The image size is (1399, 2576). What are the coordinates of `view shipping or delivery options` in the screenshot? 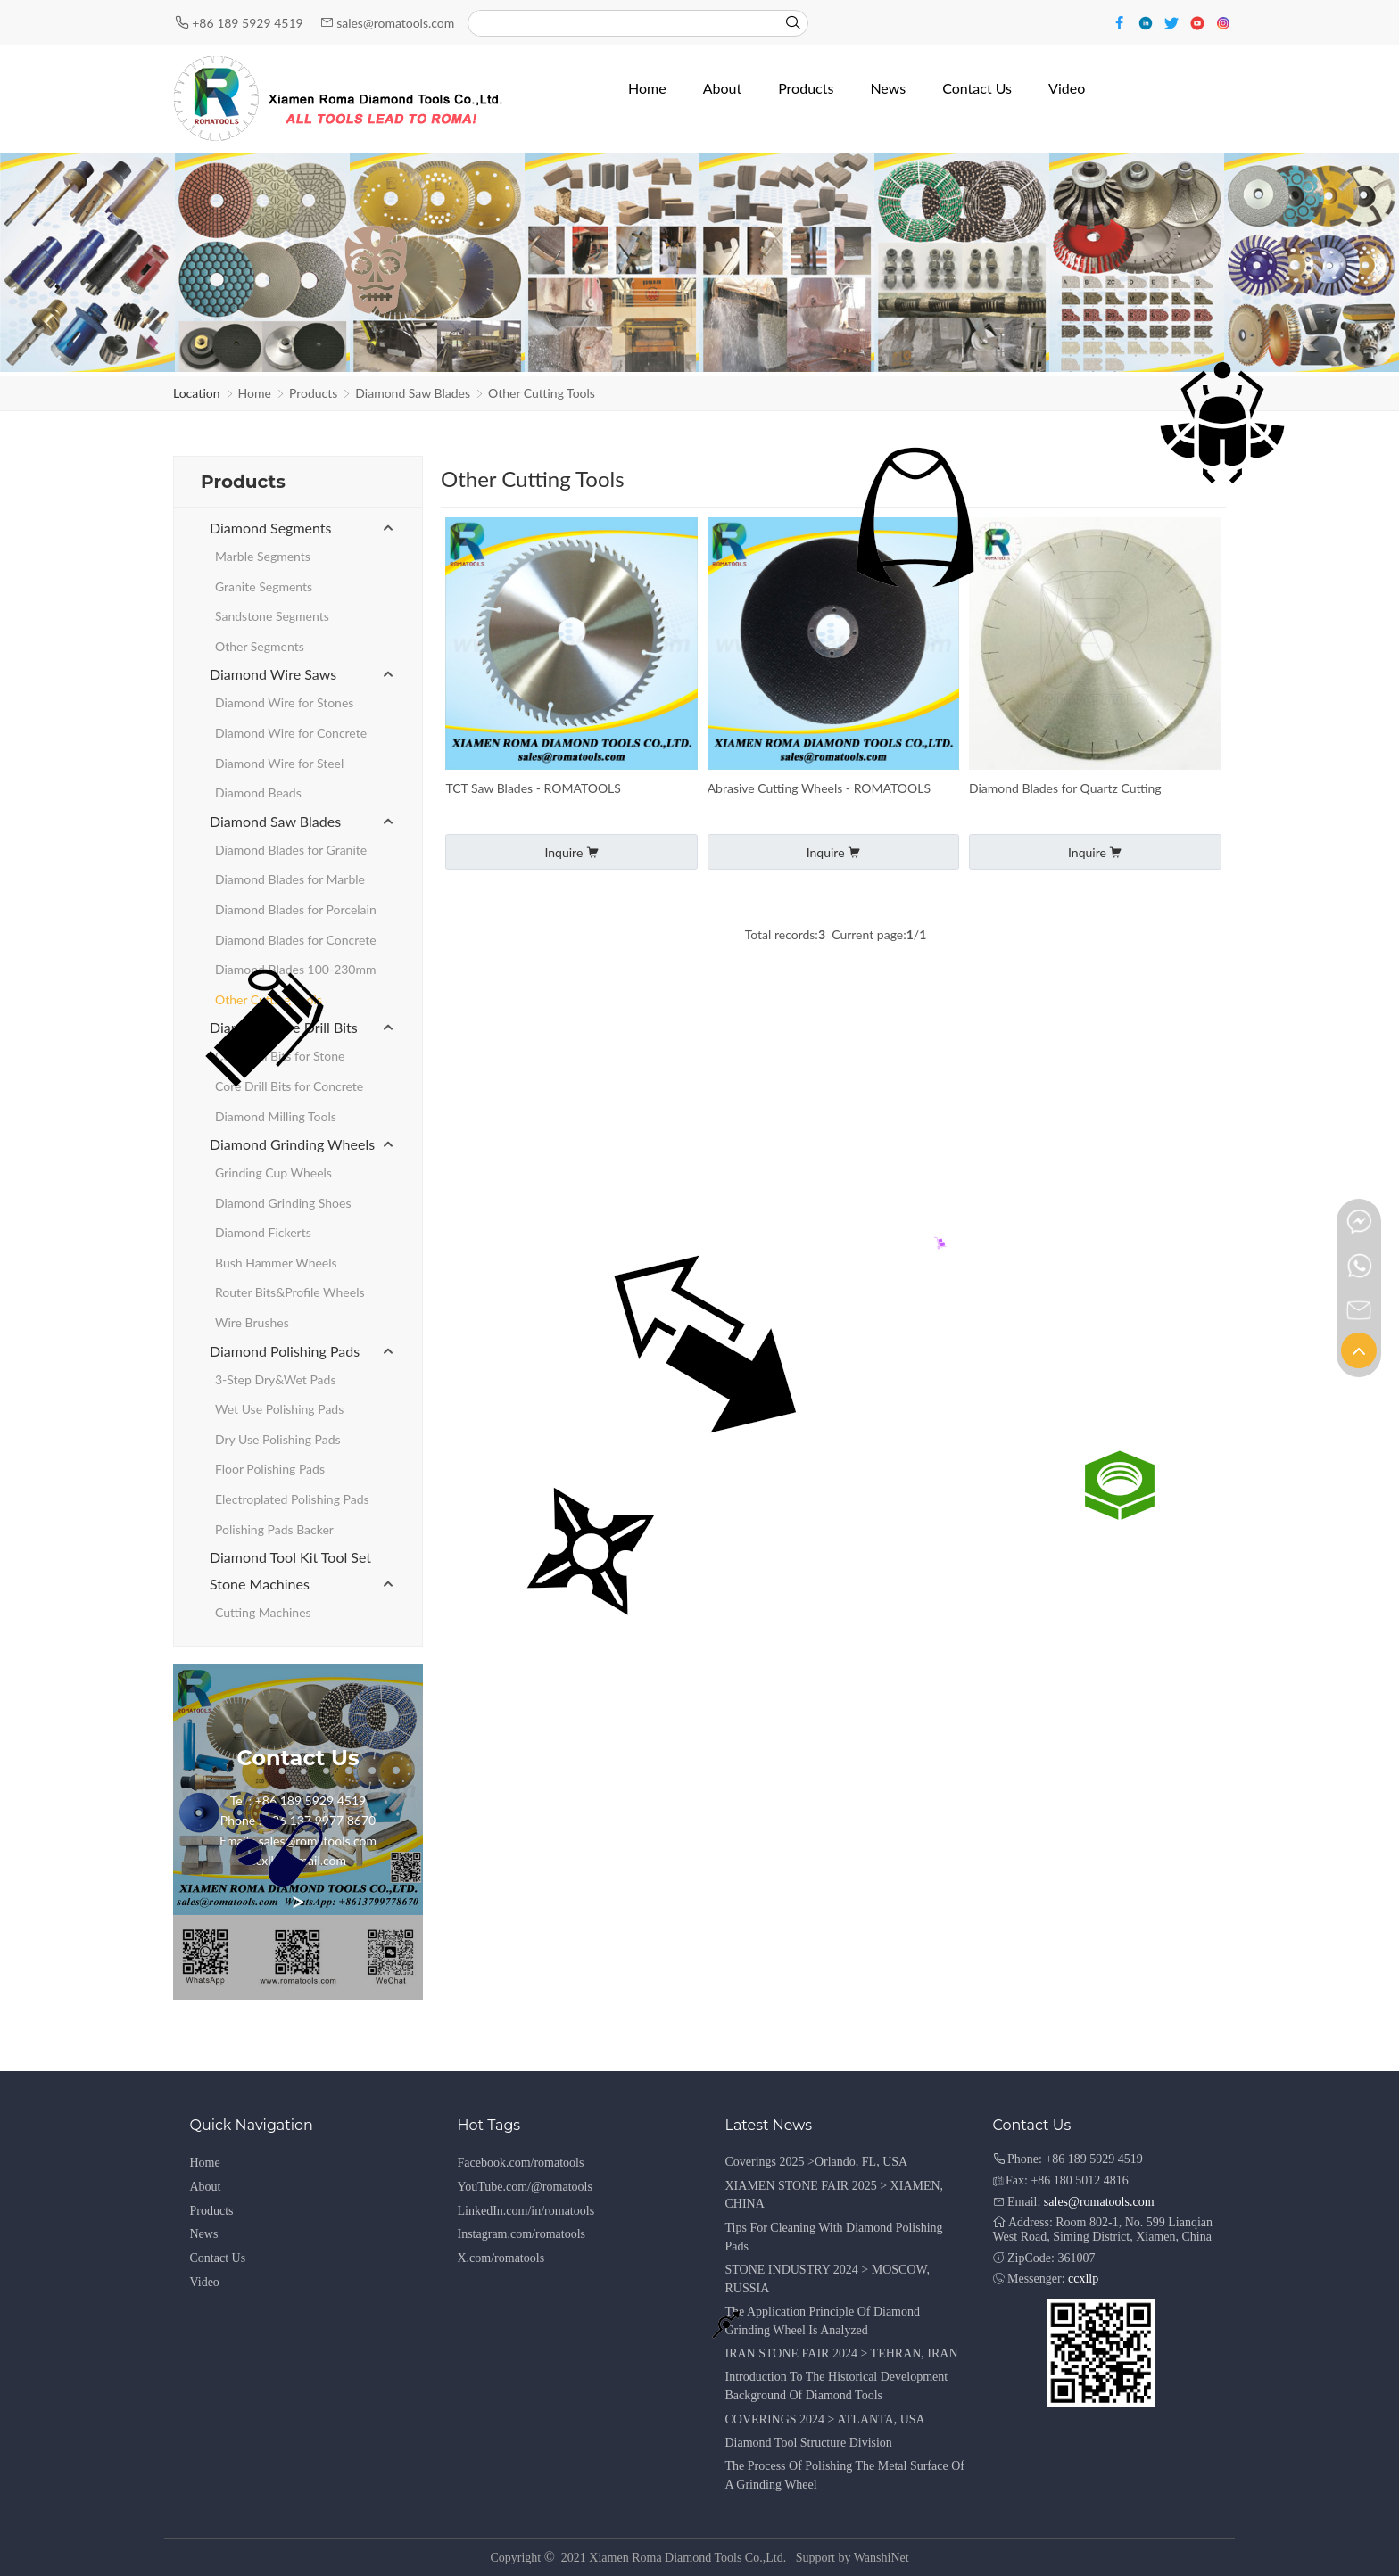 It's located at (940, 1243).